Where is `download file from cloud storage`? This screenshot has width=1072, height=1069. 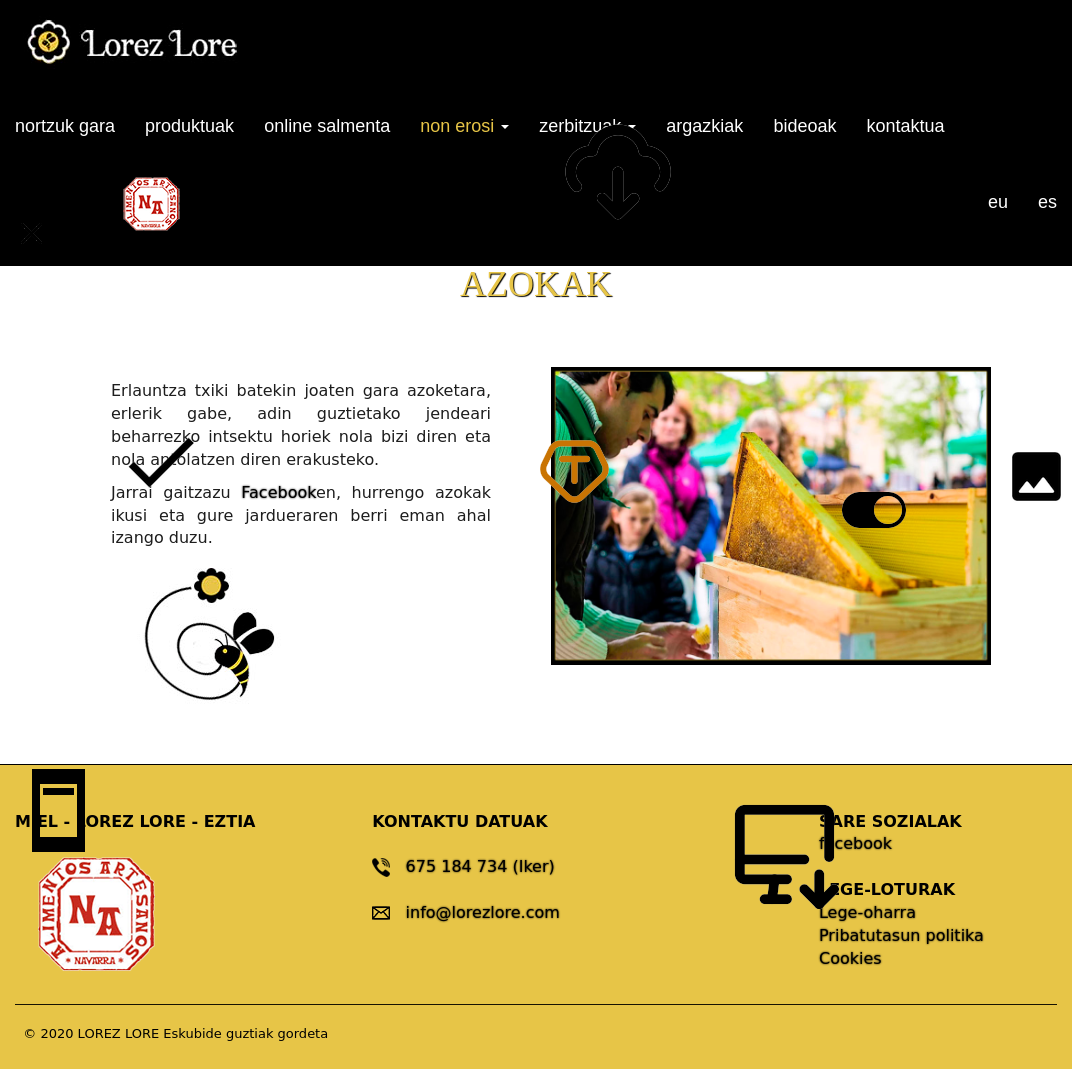 download file from cloud storage is located at coordinates (618, 172).